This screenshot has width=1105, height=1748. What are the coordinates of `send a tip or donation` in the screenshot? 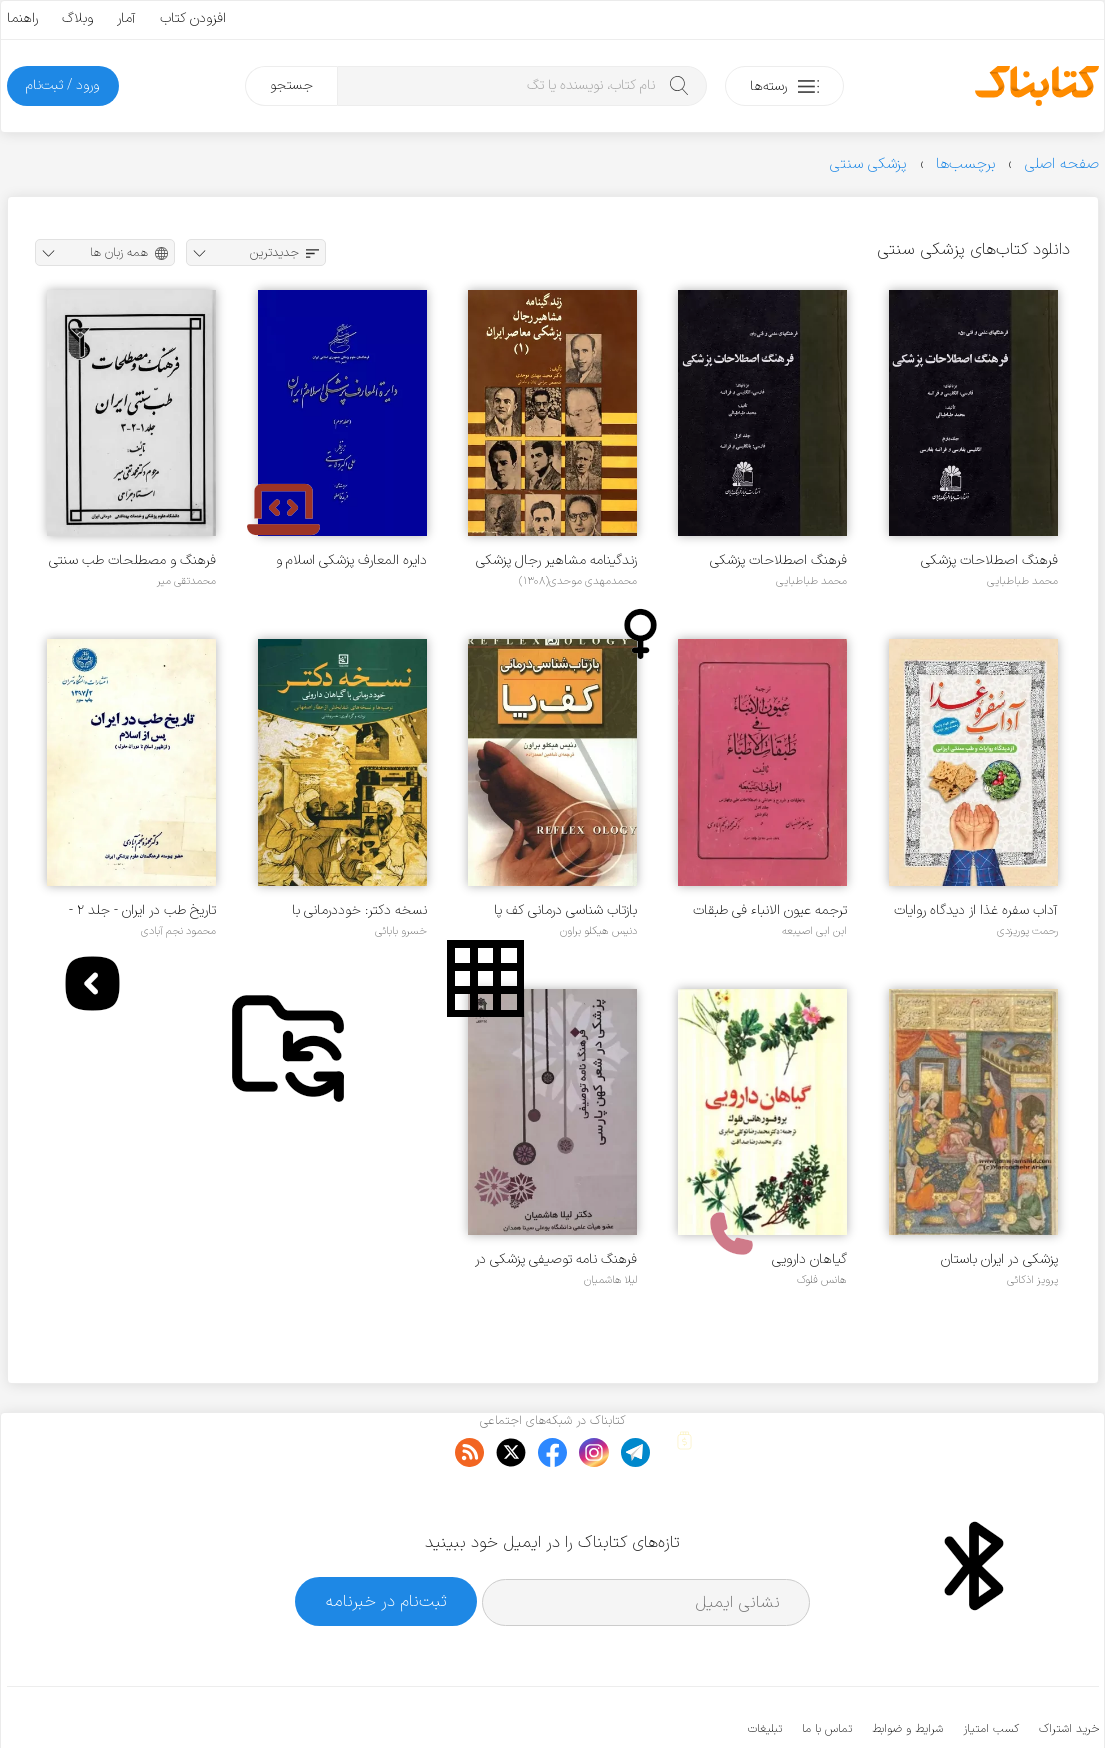 It's located at (684, 1440).